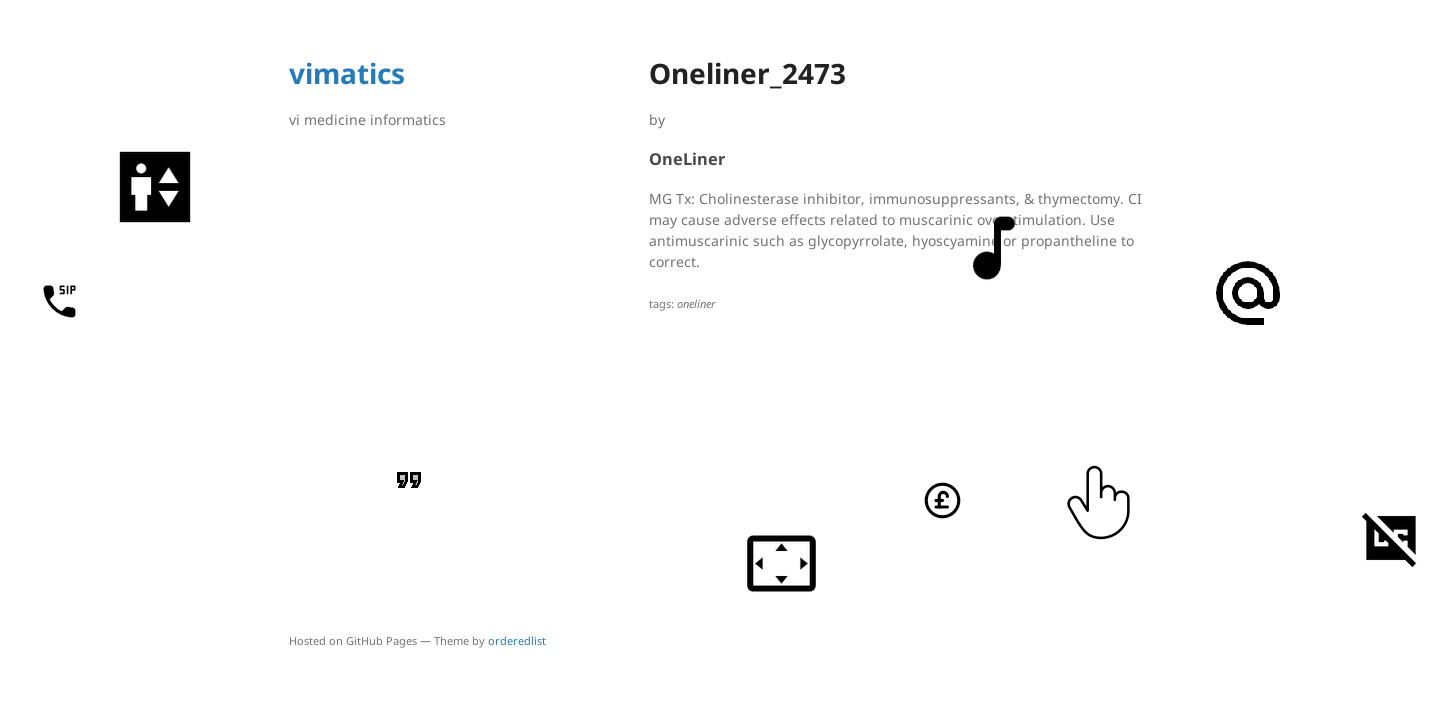 The height and width of the screenshot is (720, 1437). I want to click on make a SIP (internet) phone call, so click(59, 301).